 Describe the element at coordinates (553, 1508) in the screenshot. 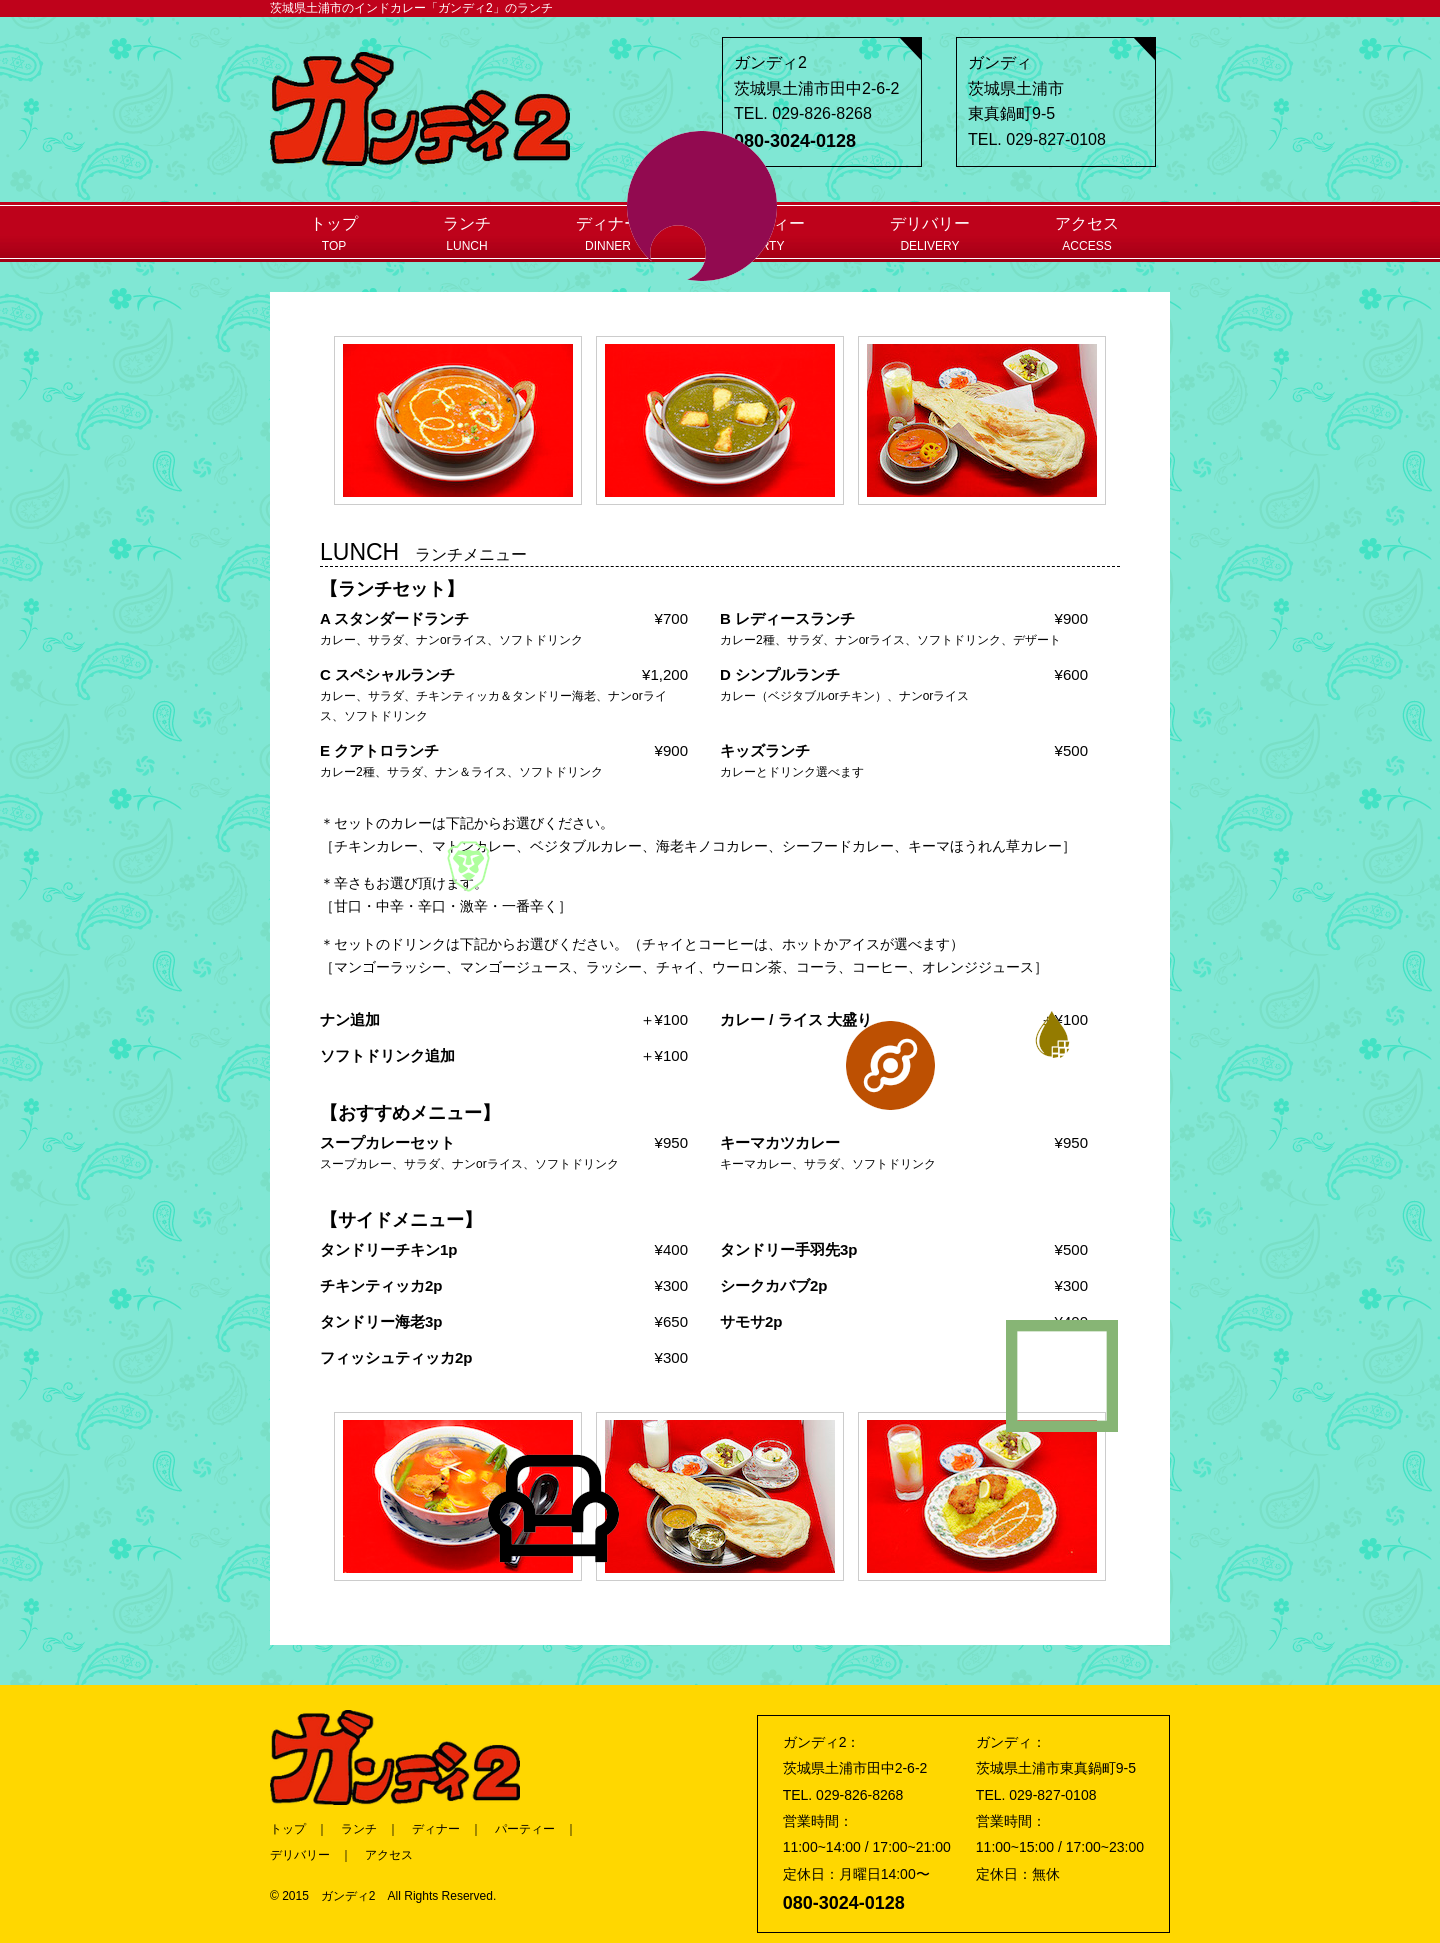

I see `browse furniture or home decor items` at that location.